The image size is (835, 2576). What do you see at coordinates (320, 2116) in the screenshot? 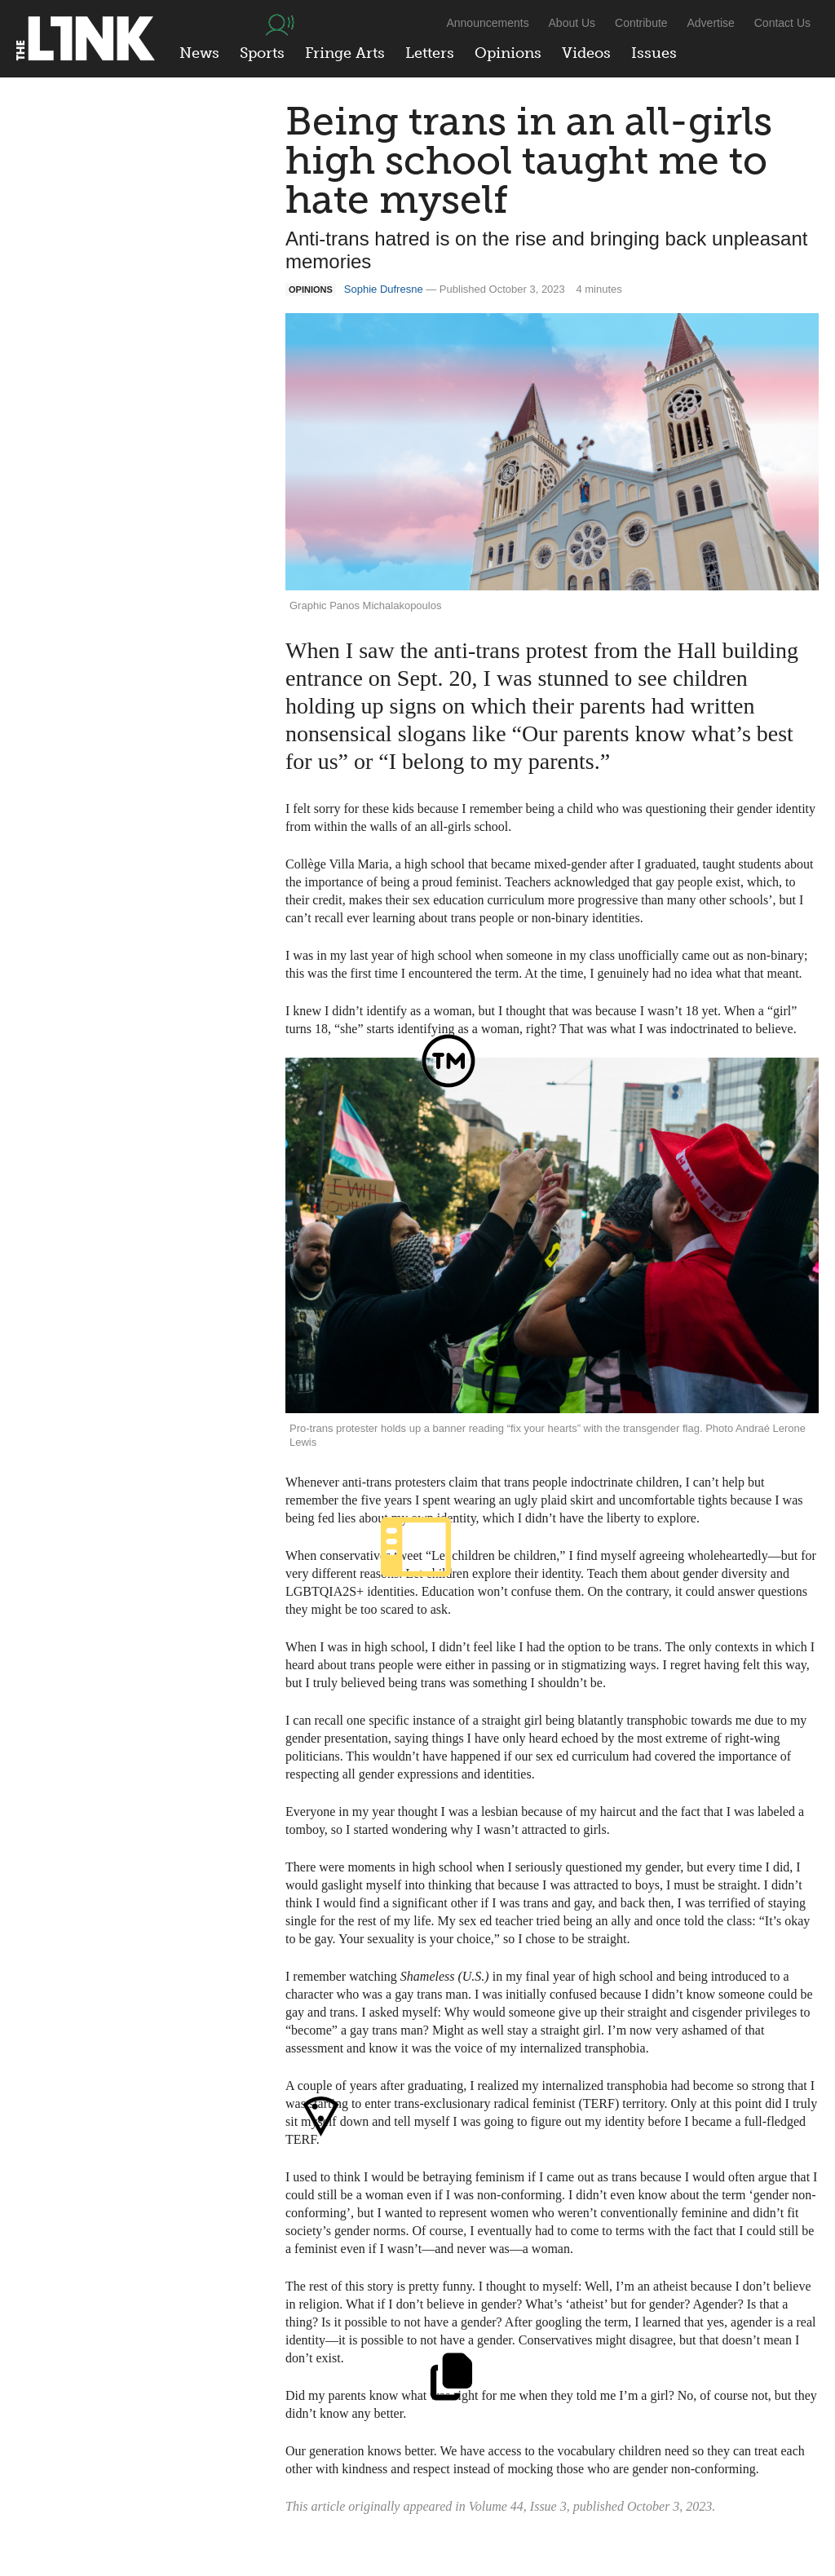
I see `find nearby pizza restaurants` at bounding box center [320, 2116].